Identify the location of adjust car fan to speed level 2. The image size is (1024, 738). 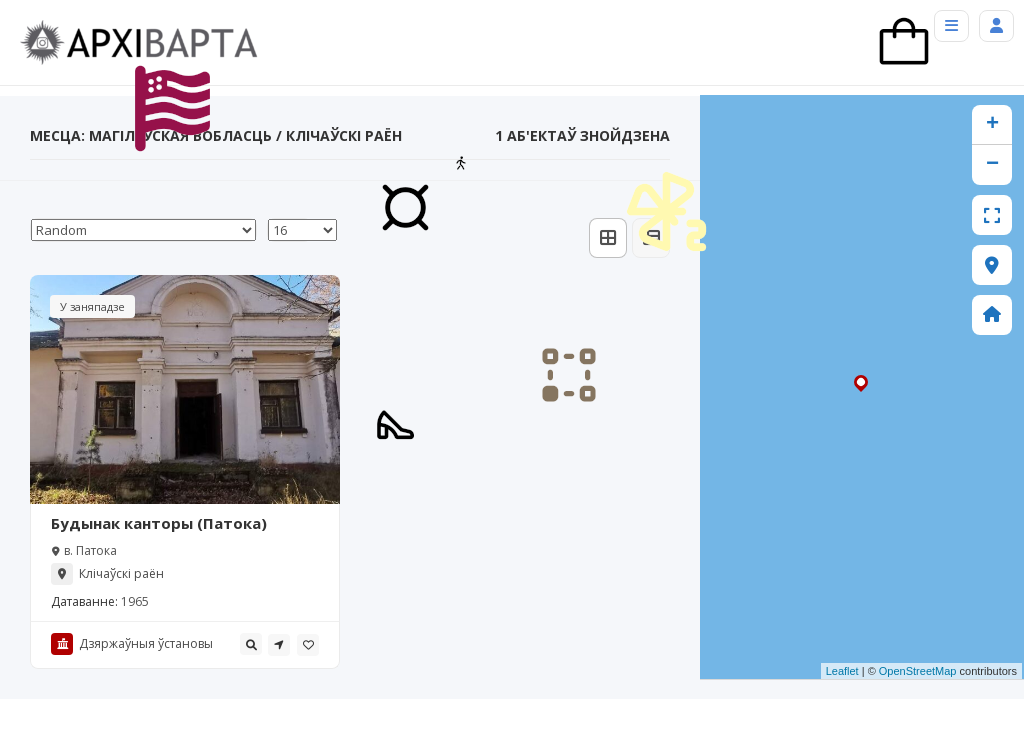
(666, 211).